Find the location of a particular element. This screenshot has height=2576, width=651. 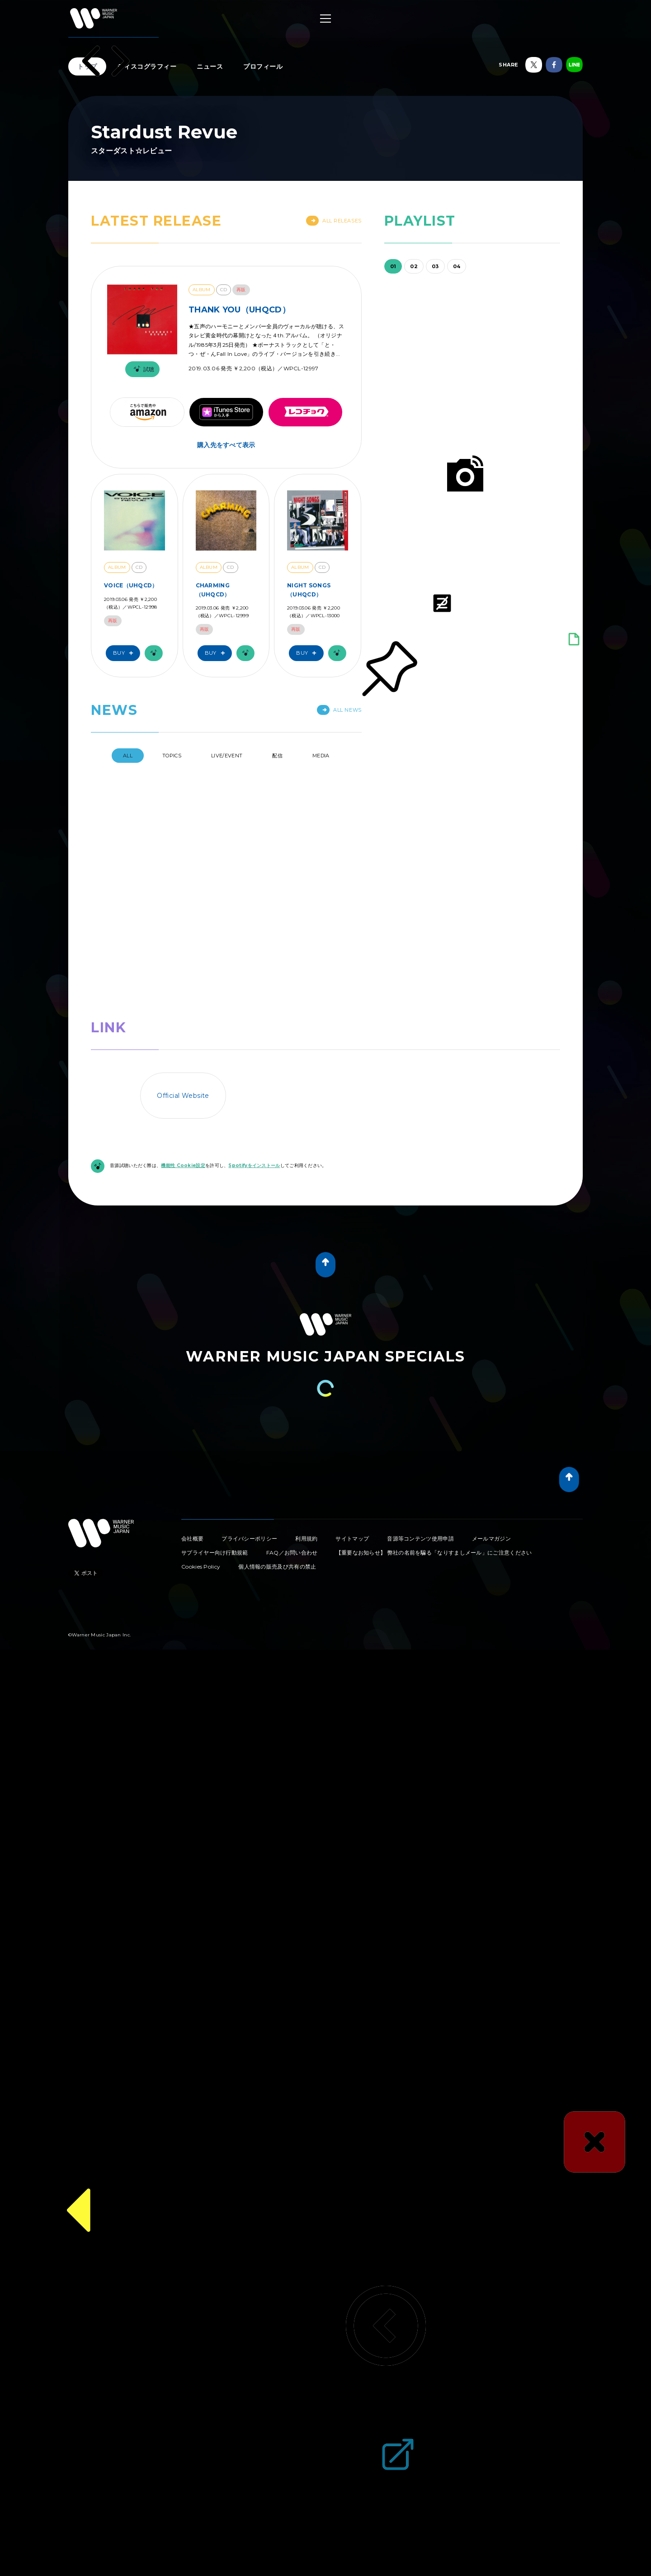

indicates set is not a superset of another set is located at coordinates (442, 603).